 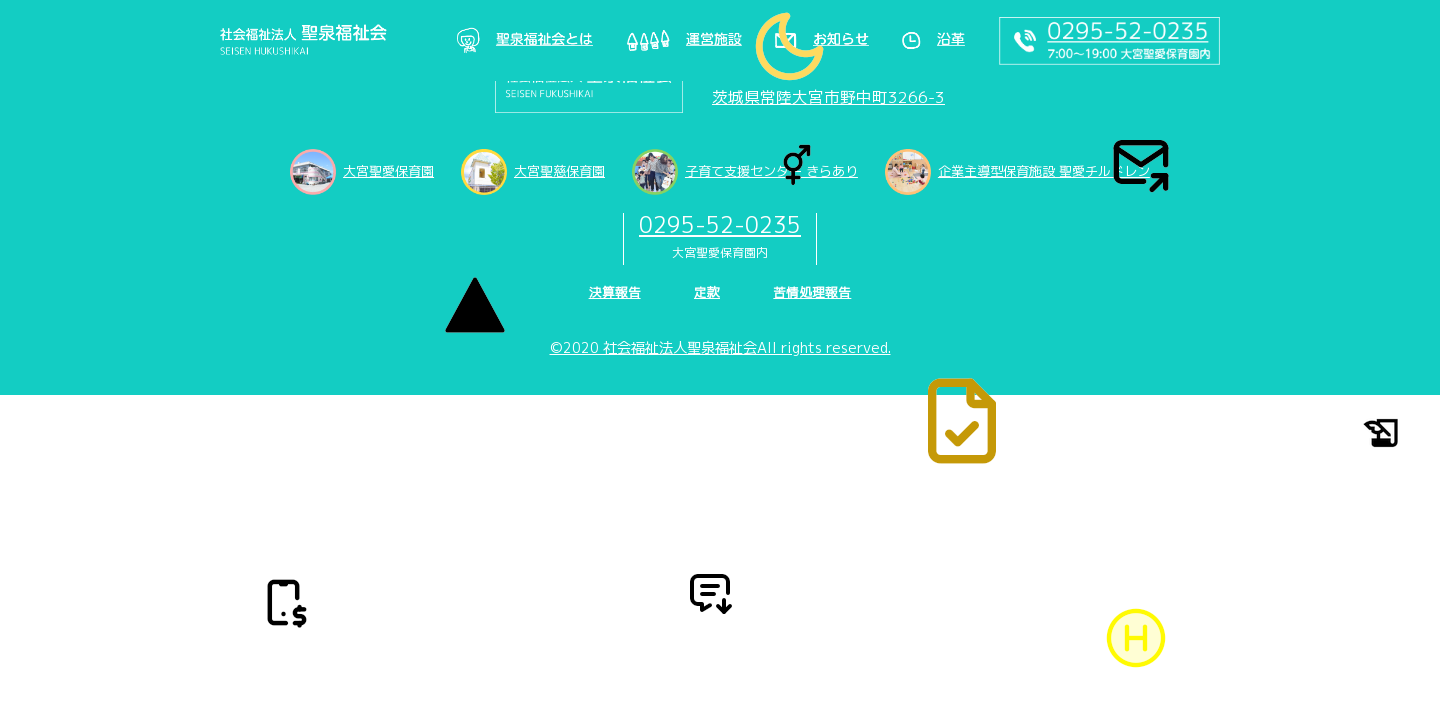 What do you see at coordinates (962, 421) in the screenshot?
I see `file successfully uploaded or verified` at bounding box center [962, 421].